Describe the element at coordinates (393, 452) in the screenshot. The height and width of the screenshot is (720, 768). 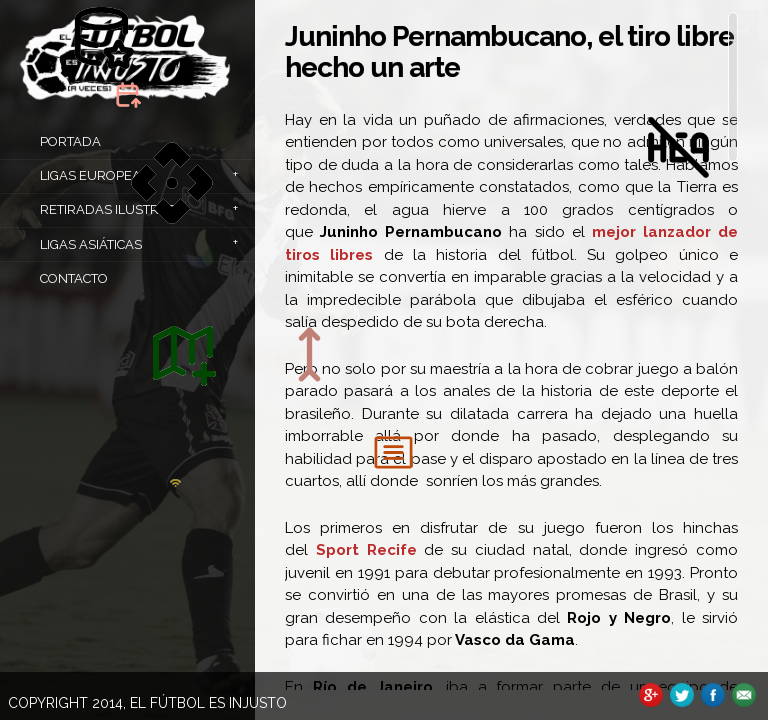
I see `view article or document` at that location.